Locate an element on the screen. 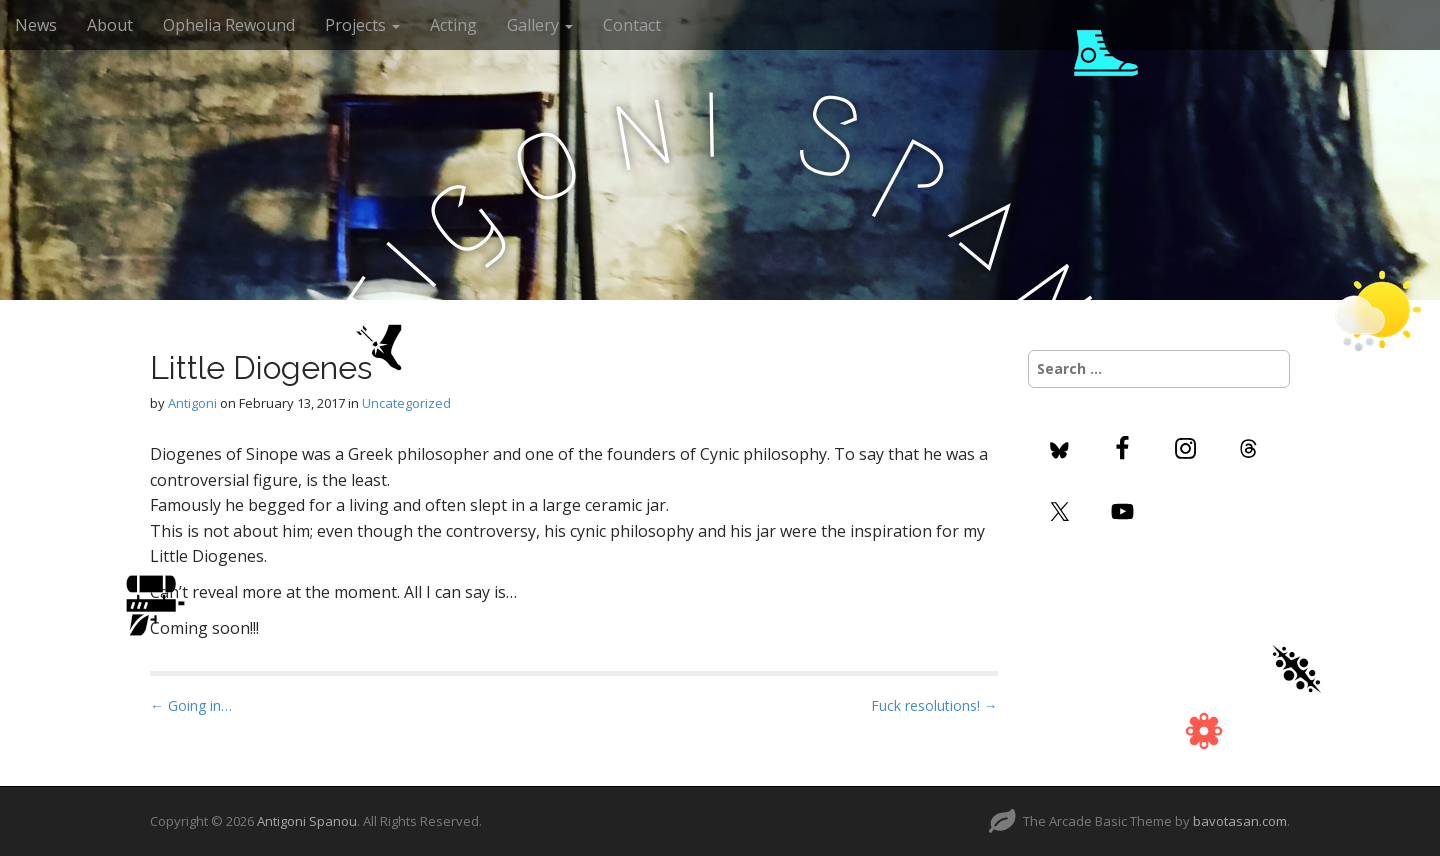  select water gun weapon in game is located at coordinates (155, 605).